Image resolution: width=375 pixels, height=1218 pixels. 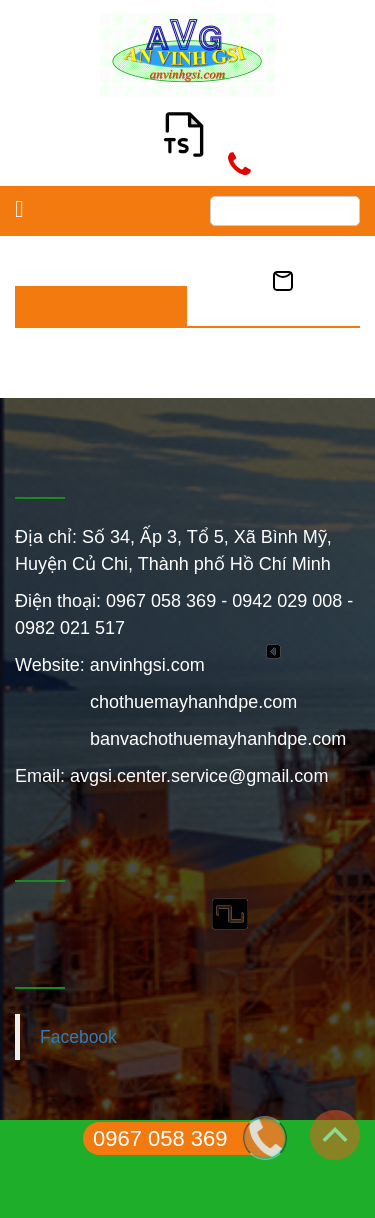 What do you see at coordinates (283, 281) in the screenshot?
I see `hang dry laundry care instruction` at bounding box center [283, 281].